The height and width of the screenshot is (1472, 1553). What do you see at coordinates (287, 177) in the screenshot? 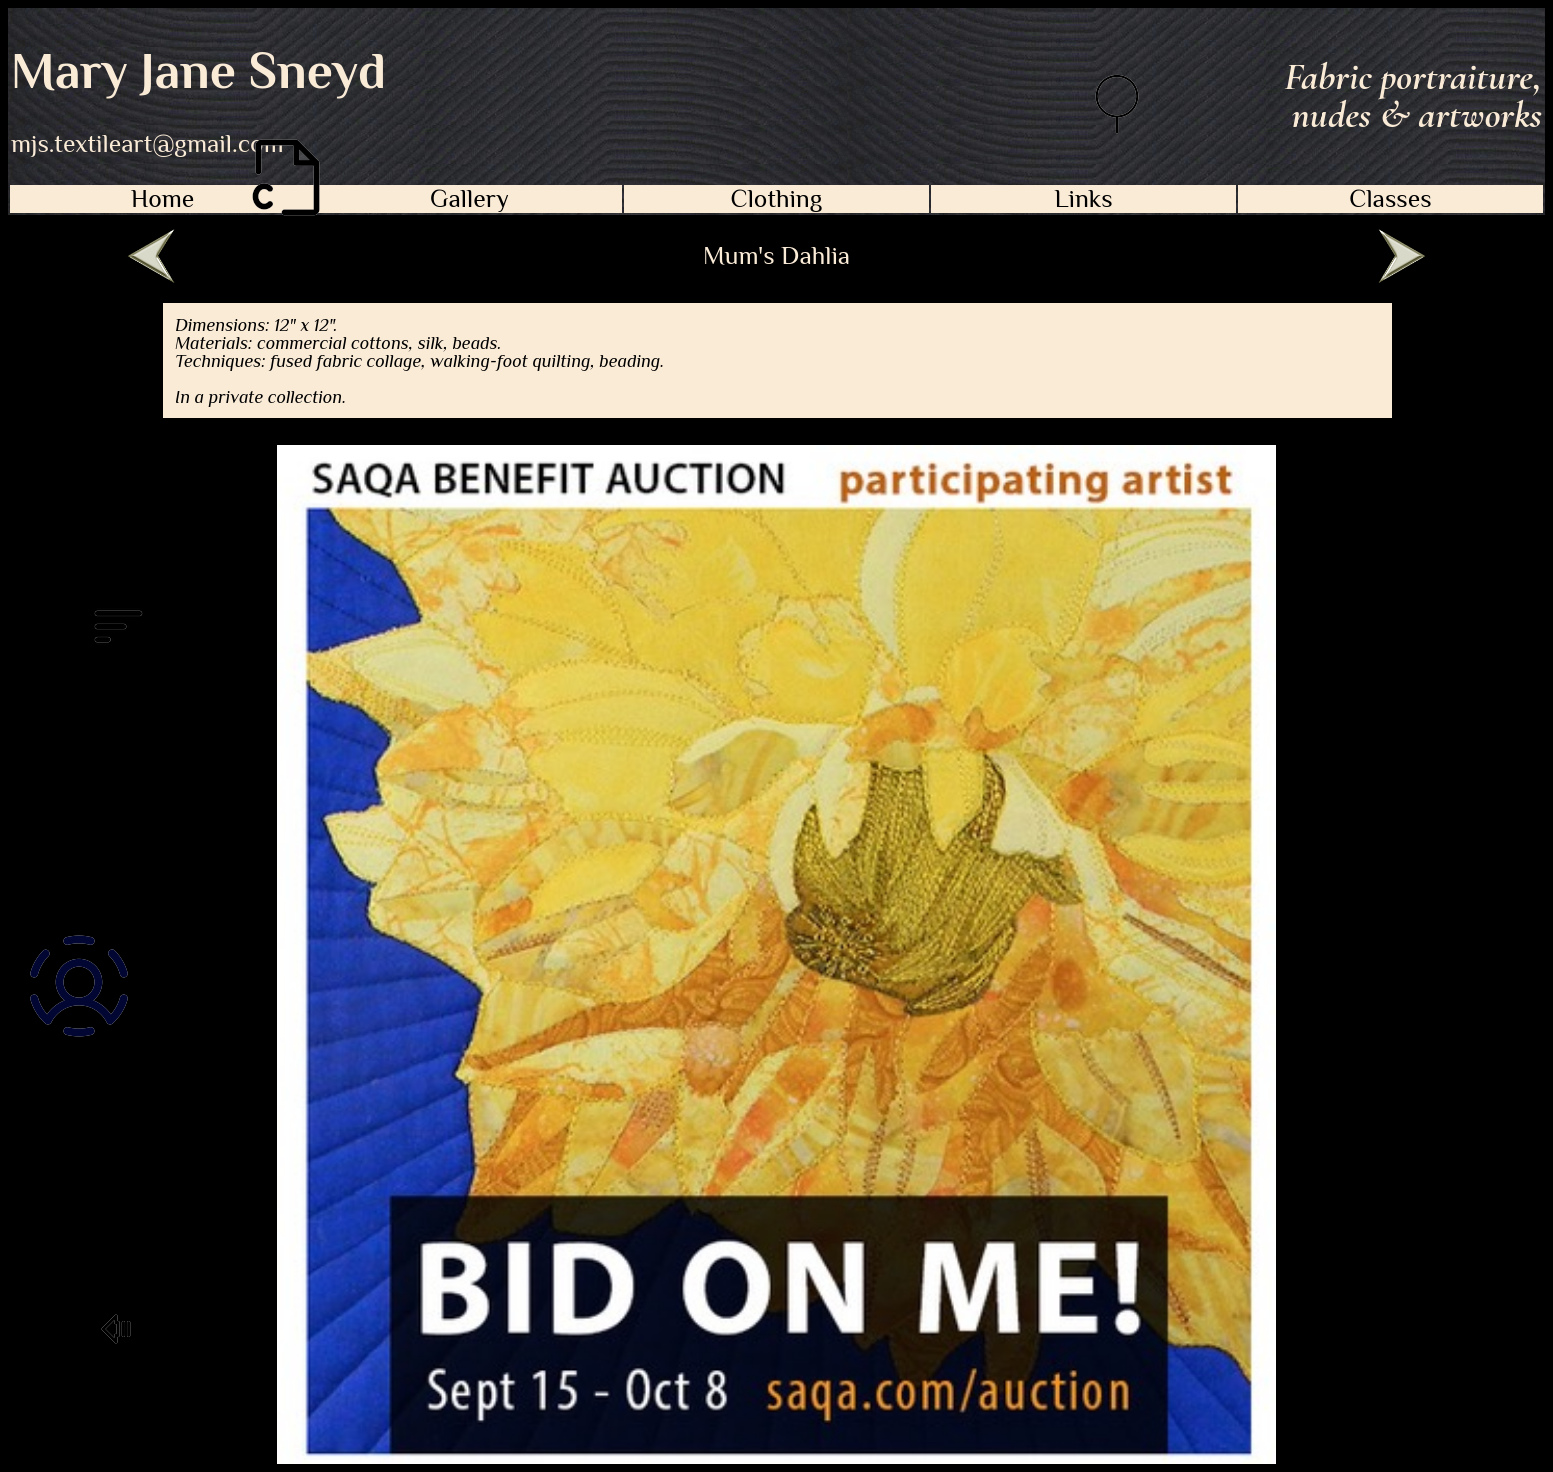
I see `a C programming language source file` at bounding box center [287, 177].